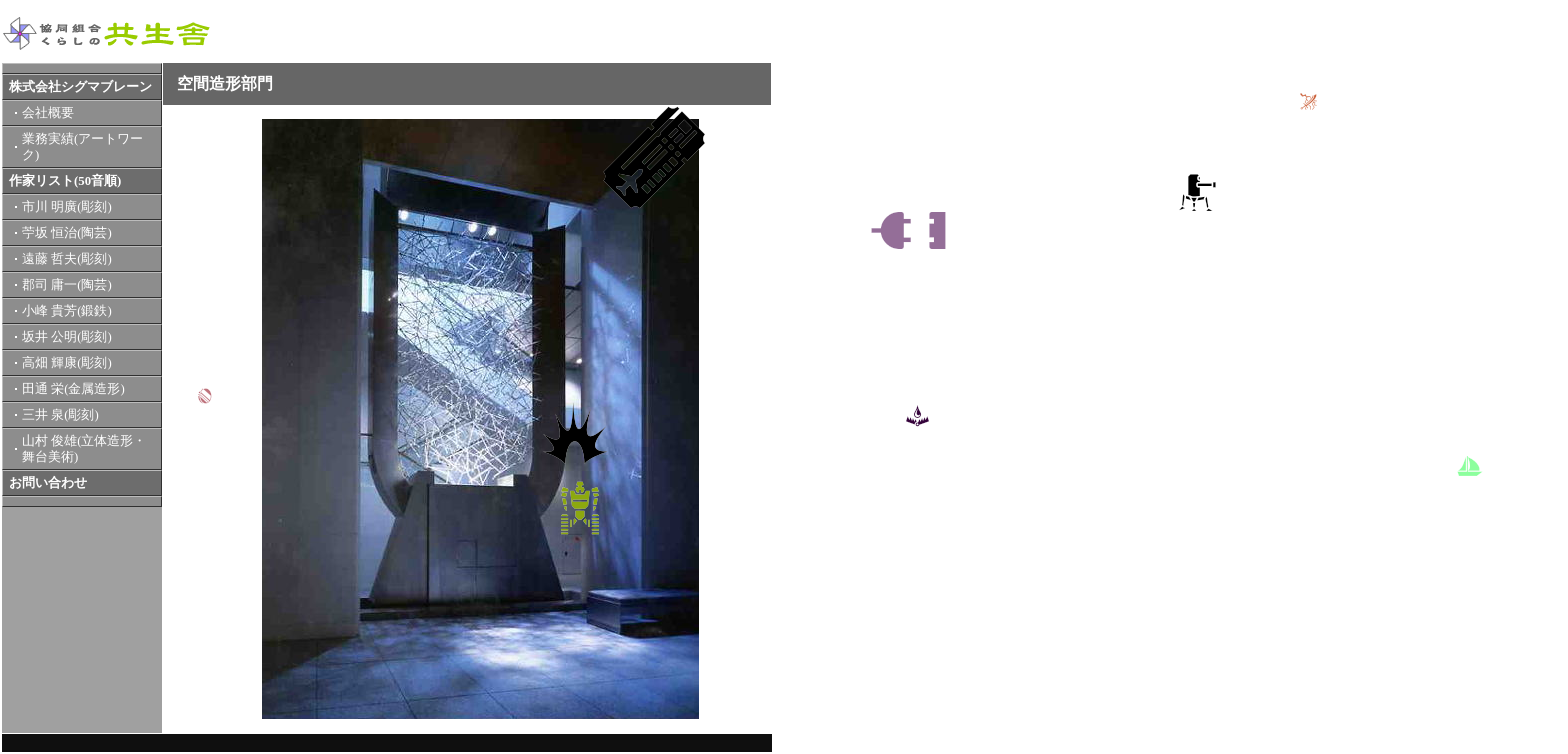 The height and width of the screenshot is (754, 1568). Describe the element at coordinates (1308, 101) in the screenshot. I see `activate lightning sword ability` at that location.